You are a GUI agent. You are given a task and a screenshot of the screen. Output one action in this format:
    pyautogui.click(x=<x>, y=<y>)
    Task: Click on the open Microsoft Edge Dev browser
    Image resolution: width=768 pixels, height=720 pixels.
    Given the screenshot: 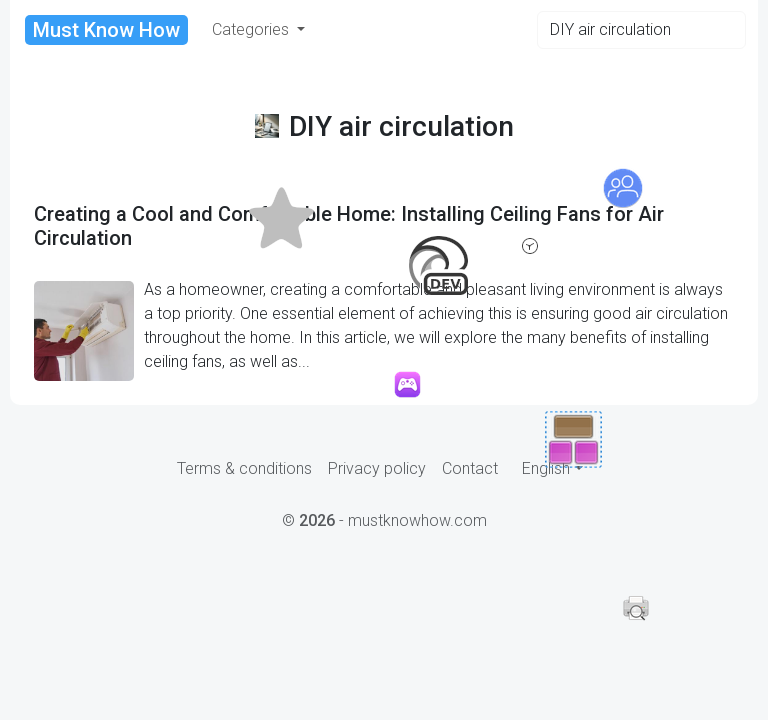 What is the action you would take?
    pyautogui.click(x=438, y=265)
    